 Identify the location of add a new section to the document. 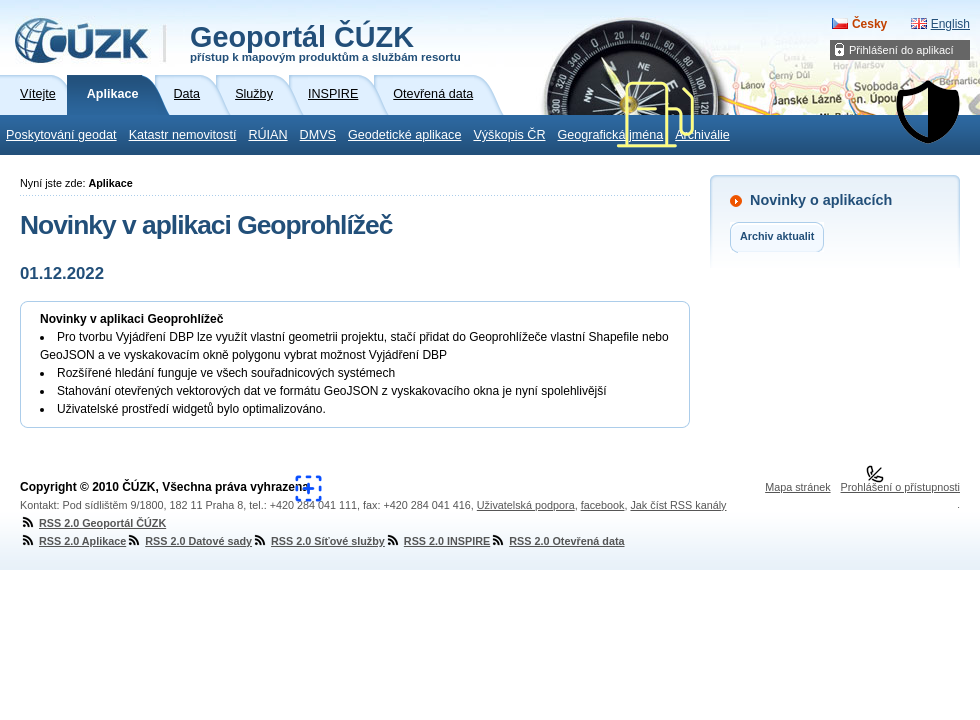
(308, 488).